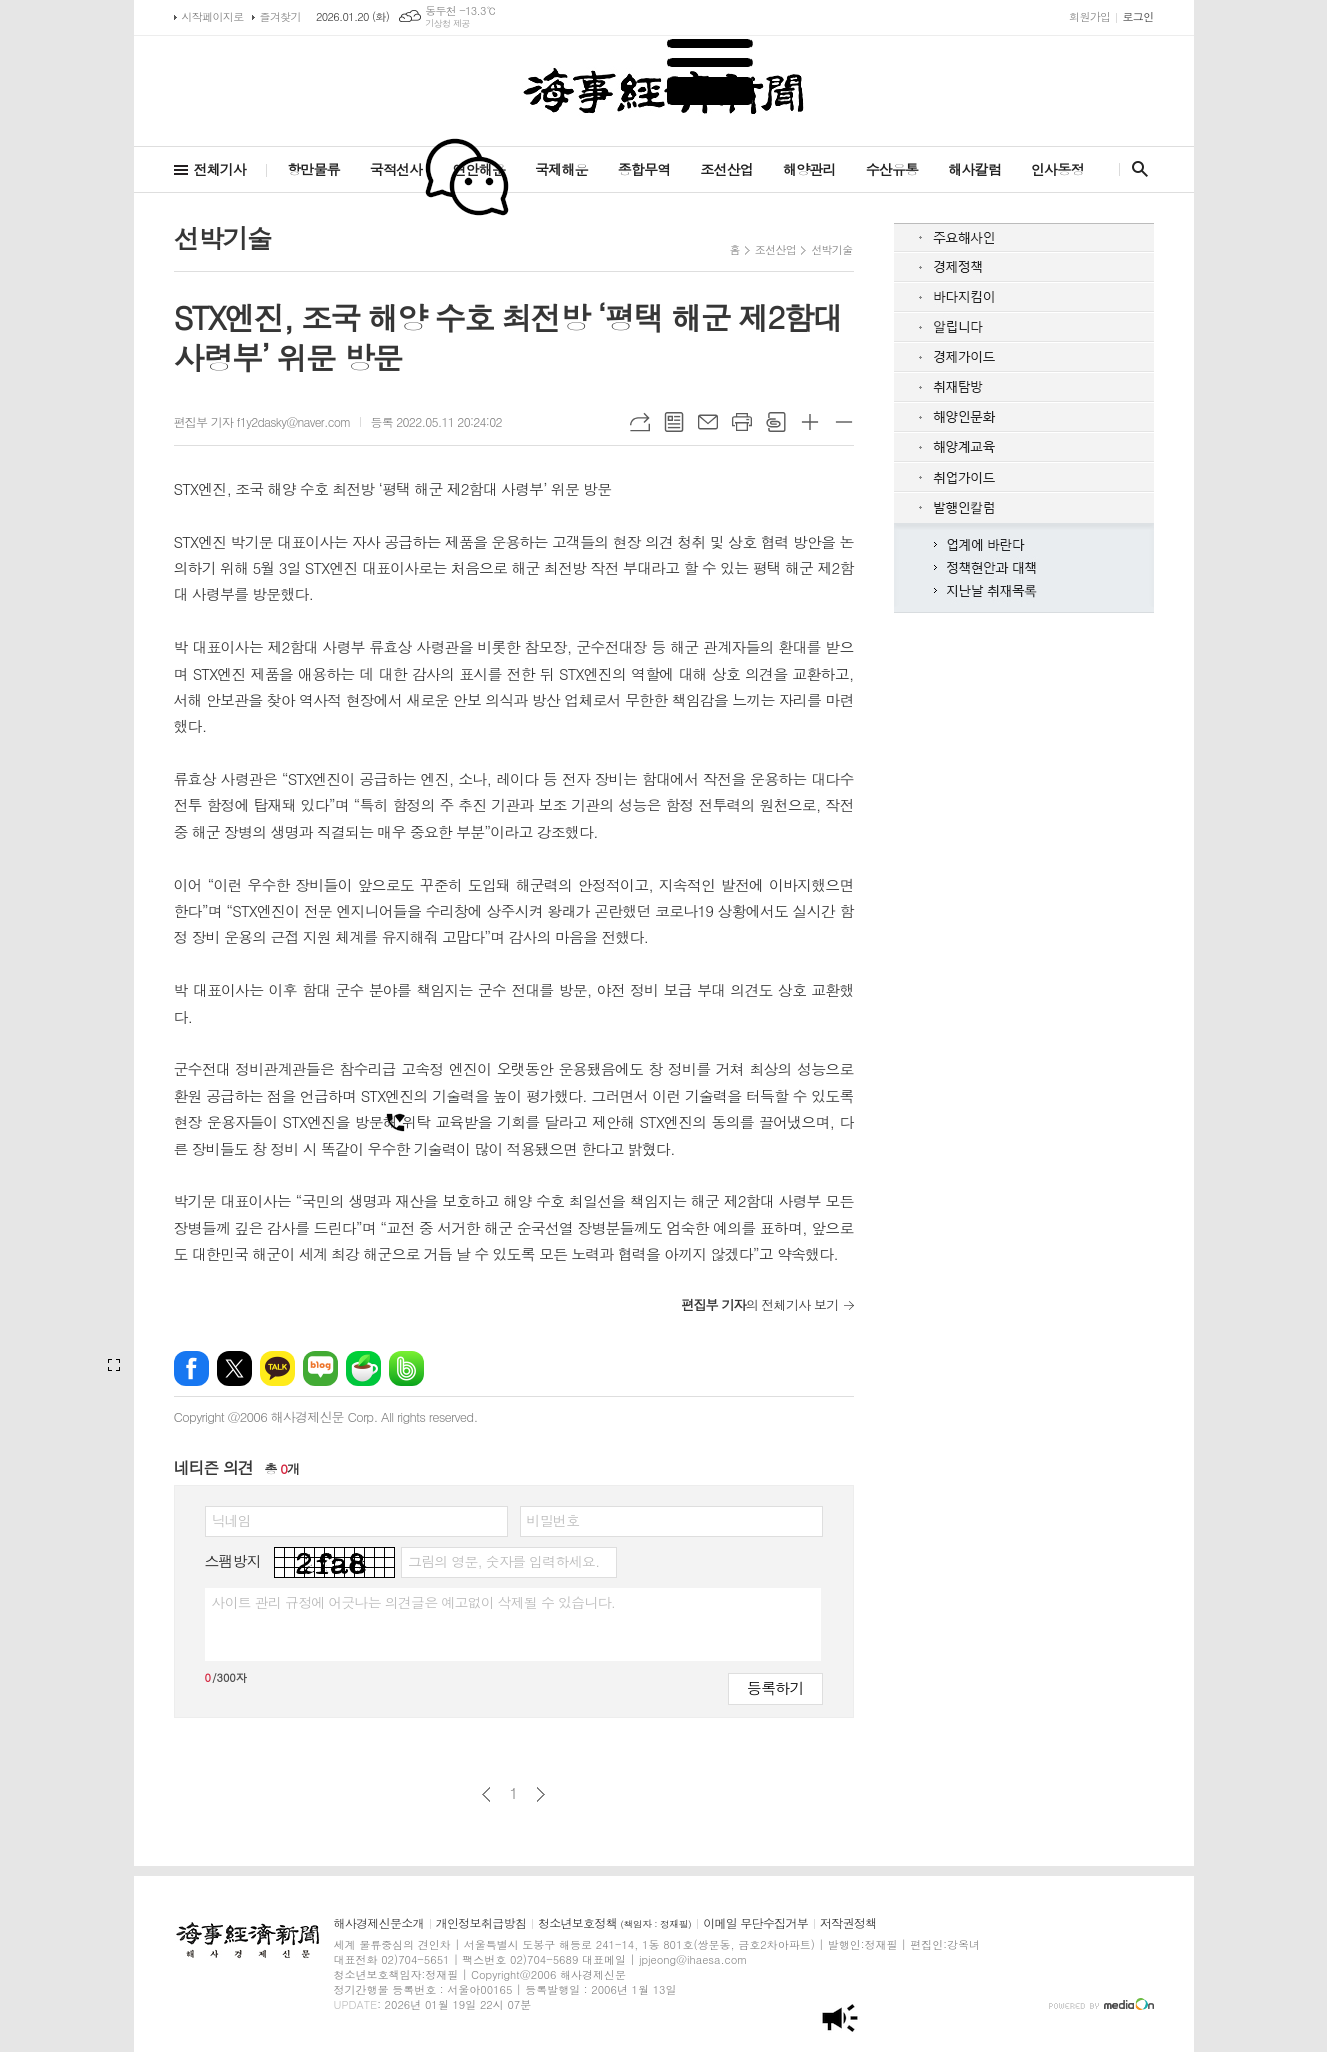 This screenshot has width=1327, height=2052. Describe the element at coordinates (395, 1122) in the screenshot. I see `enable wifi calling feature` at that location.